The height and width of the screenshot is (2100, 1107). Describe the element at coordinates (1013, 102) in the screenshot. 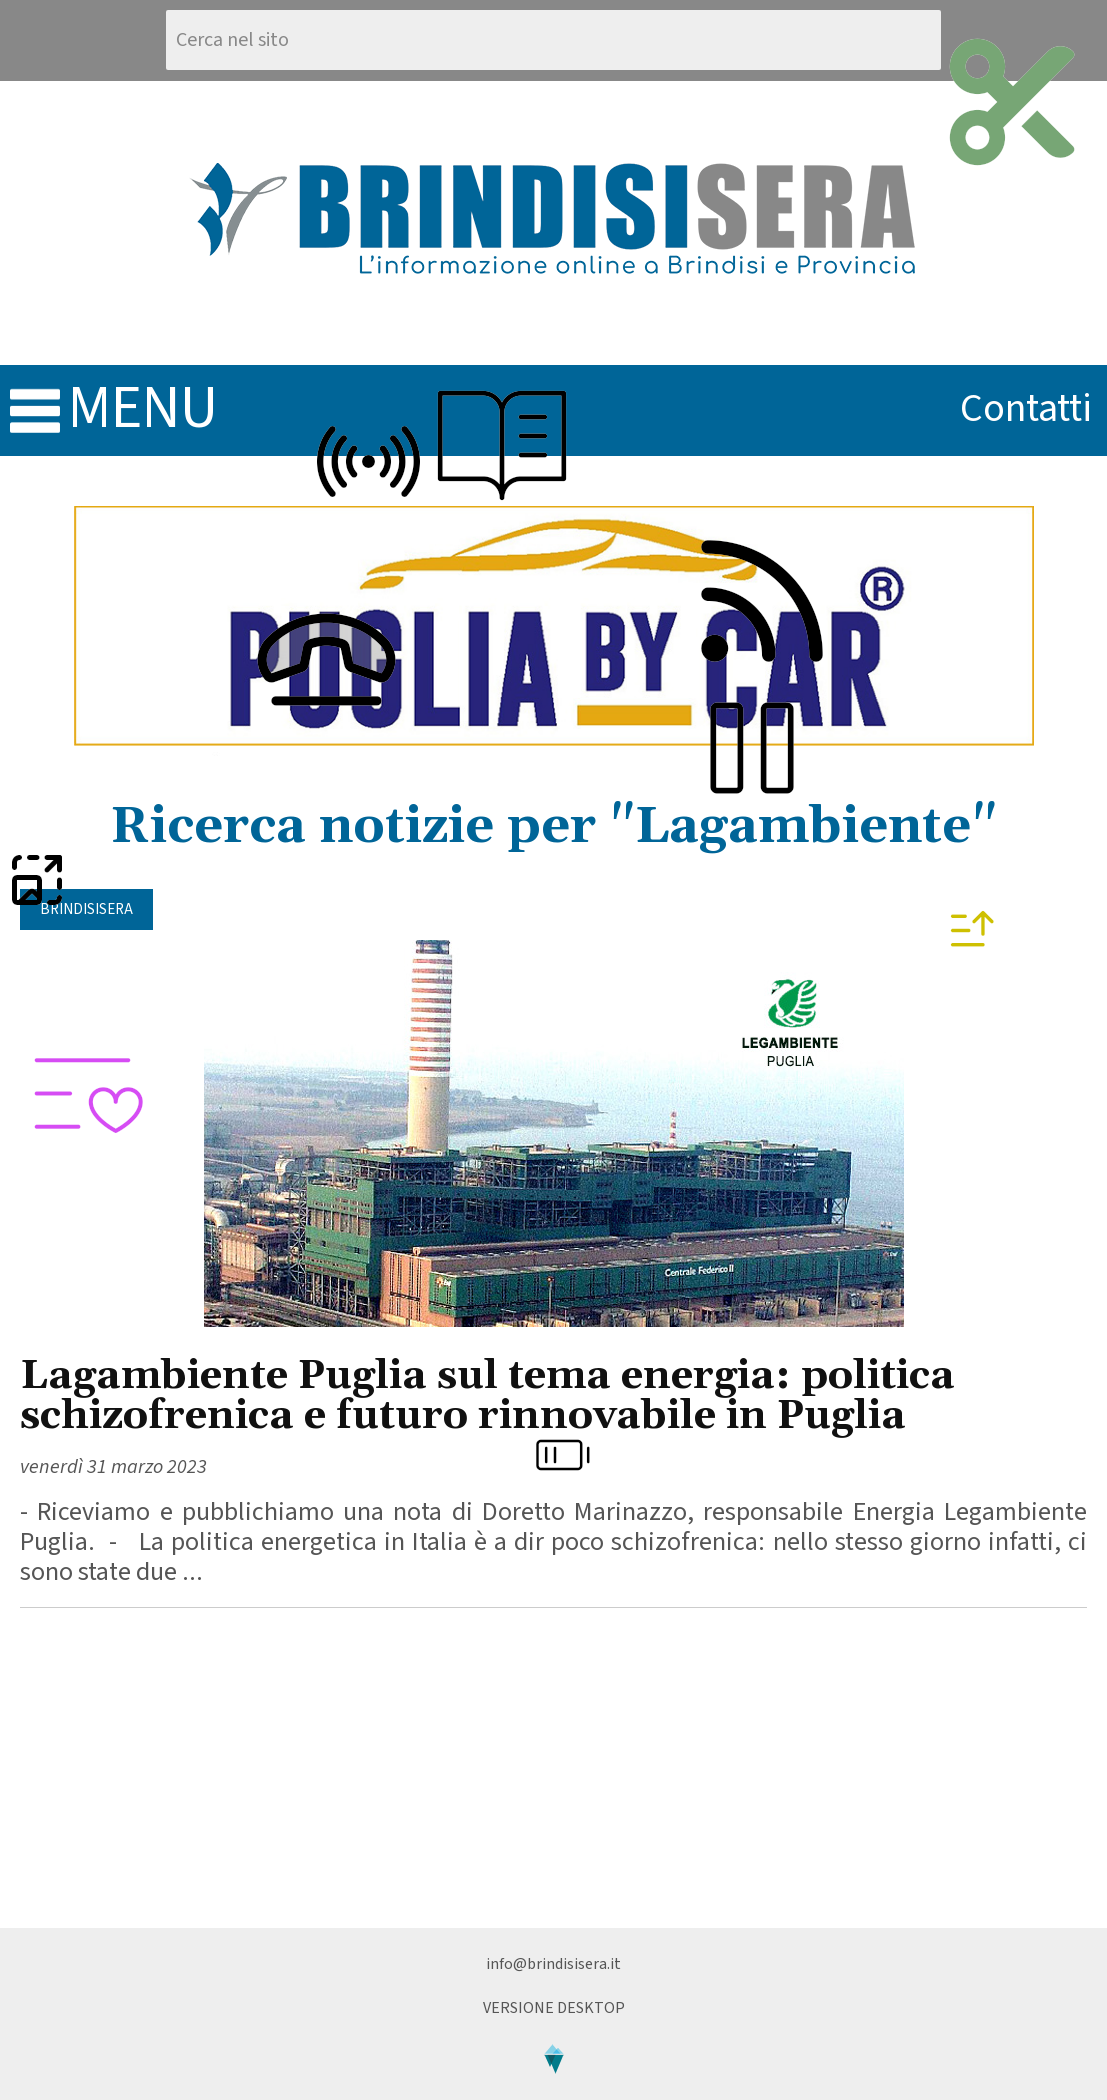

I see `cut selected text or content` at that location.